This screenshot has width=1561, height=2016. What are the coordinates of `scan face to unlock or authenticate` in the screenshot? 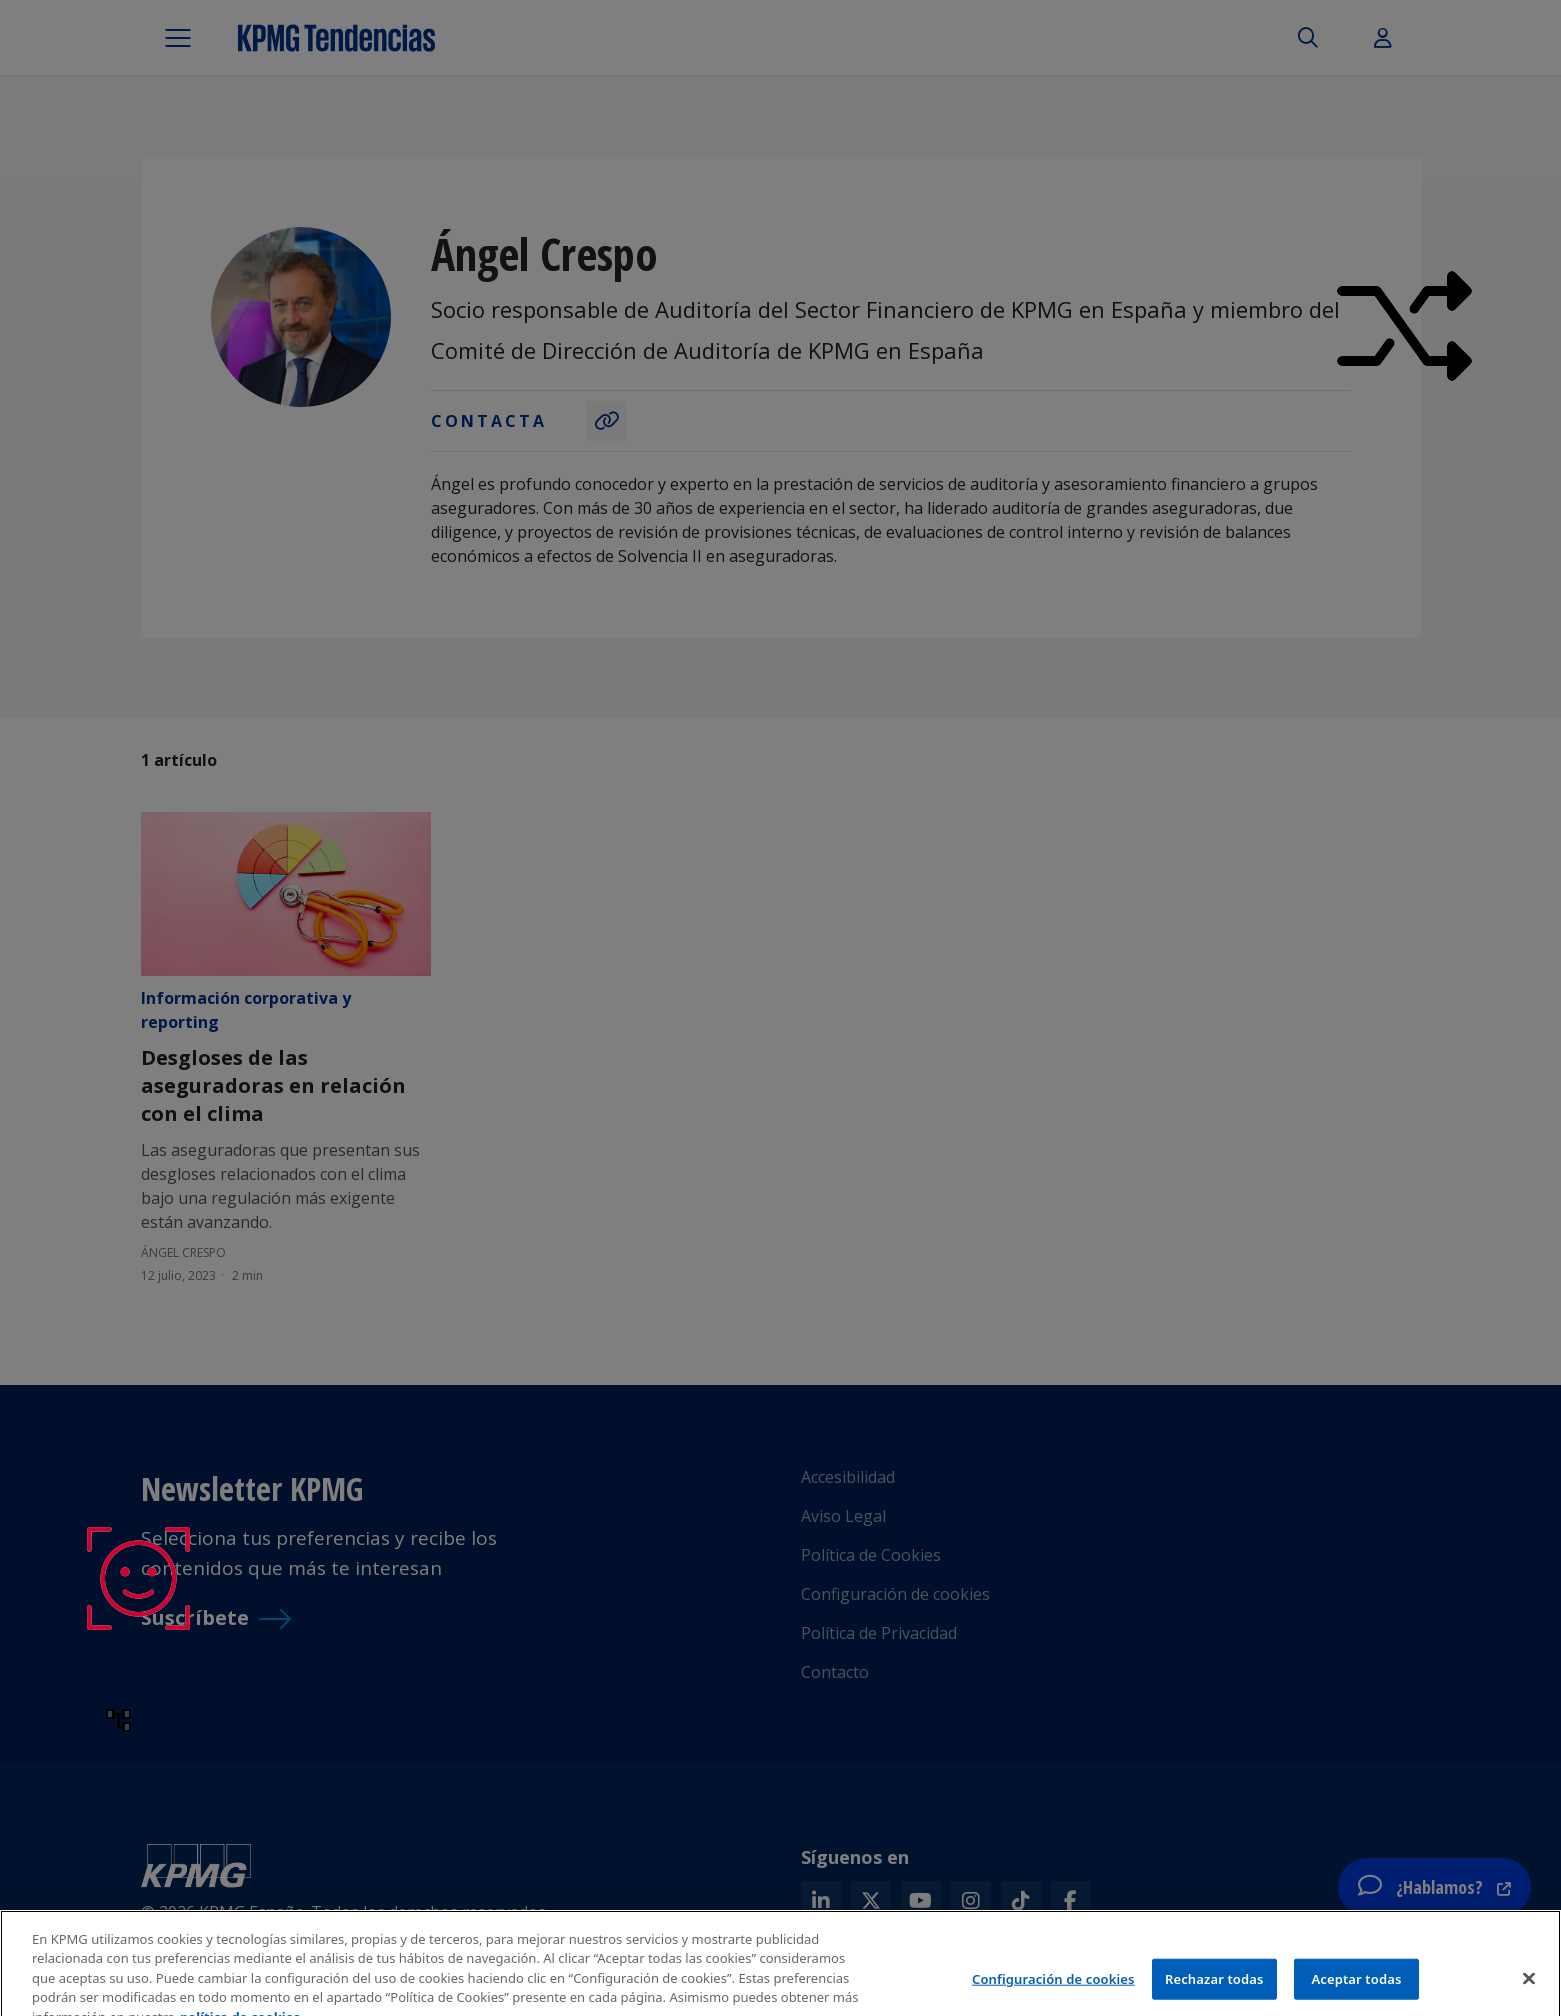 It's located at (138, 1578).